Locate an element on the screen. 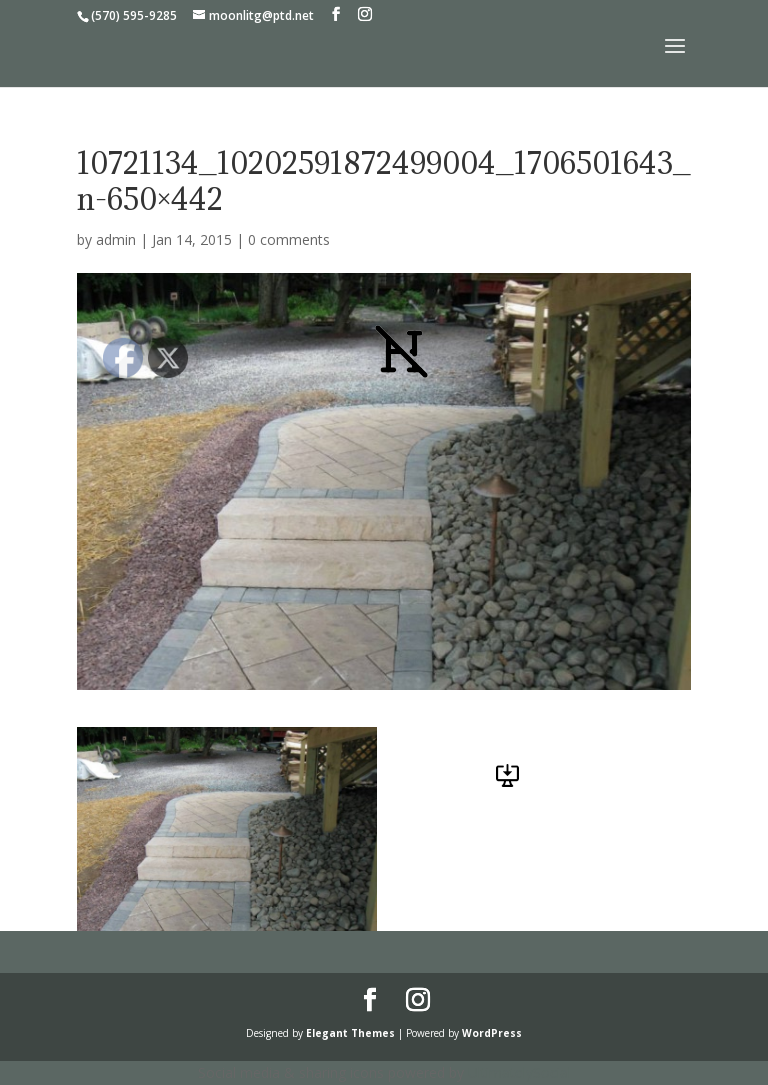 The height and width of the screenshot is (1085, 768). download to desktop is located at coordinates (507, 775).